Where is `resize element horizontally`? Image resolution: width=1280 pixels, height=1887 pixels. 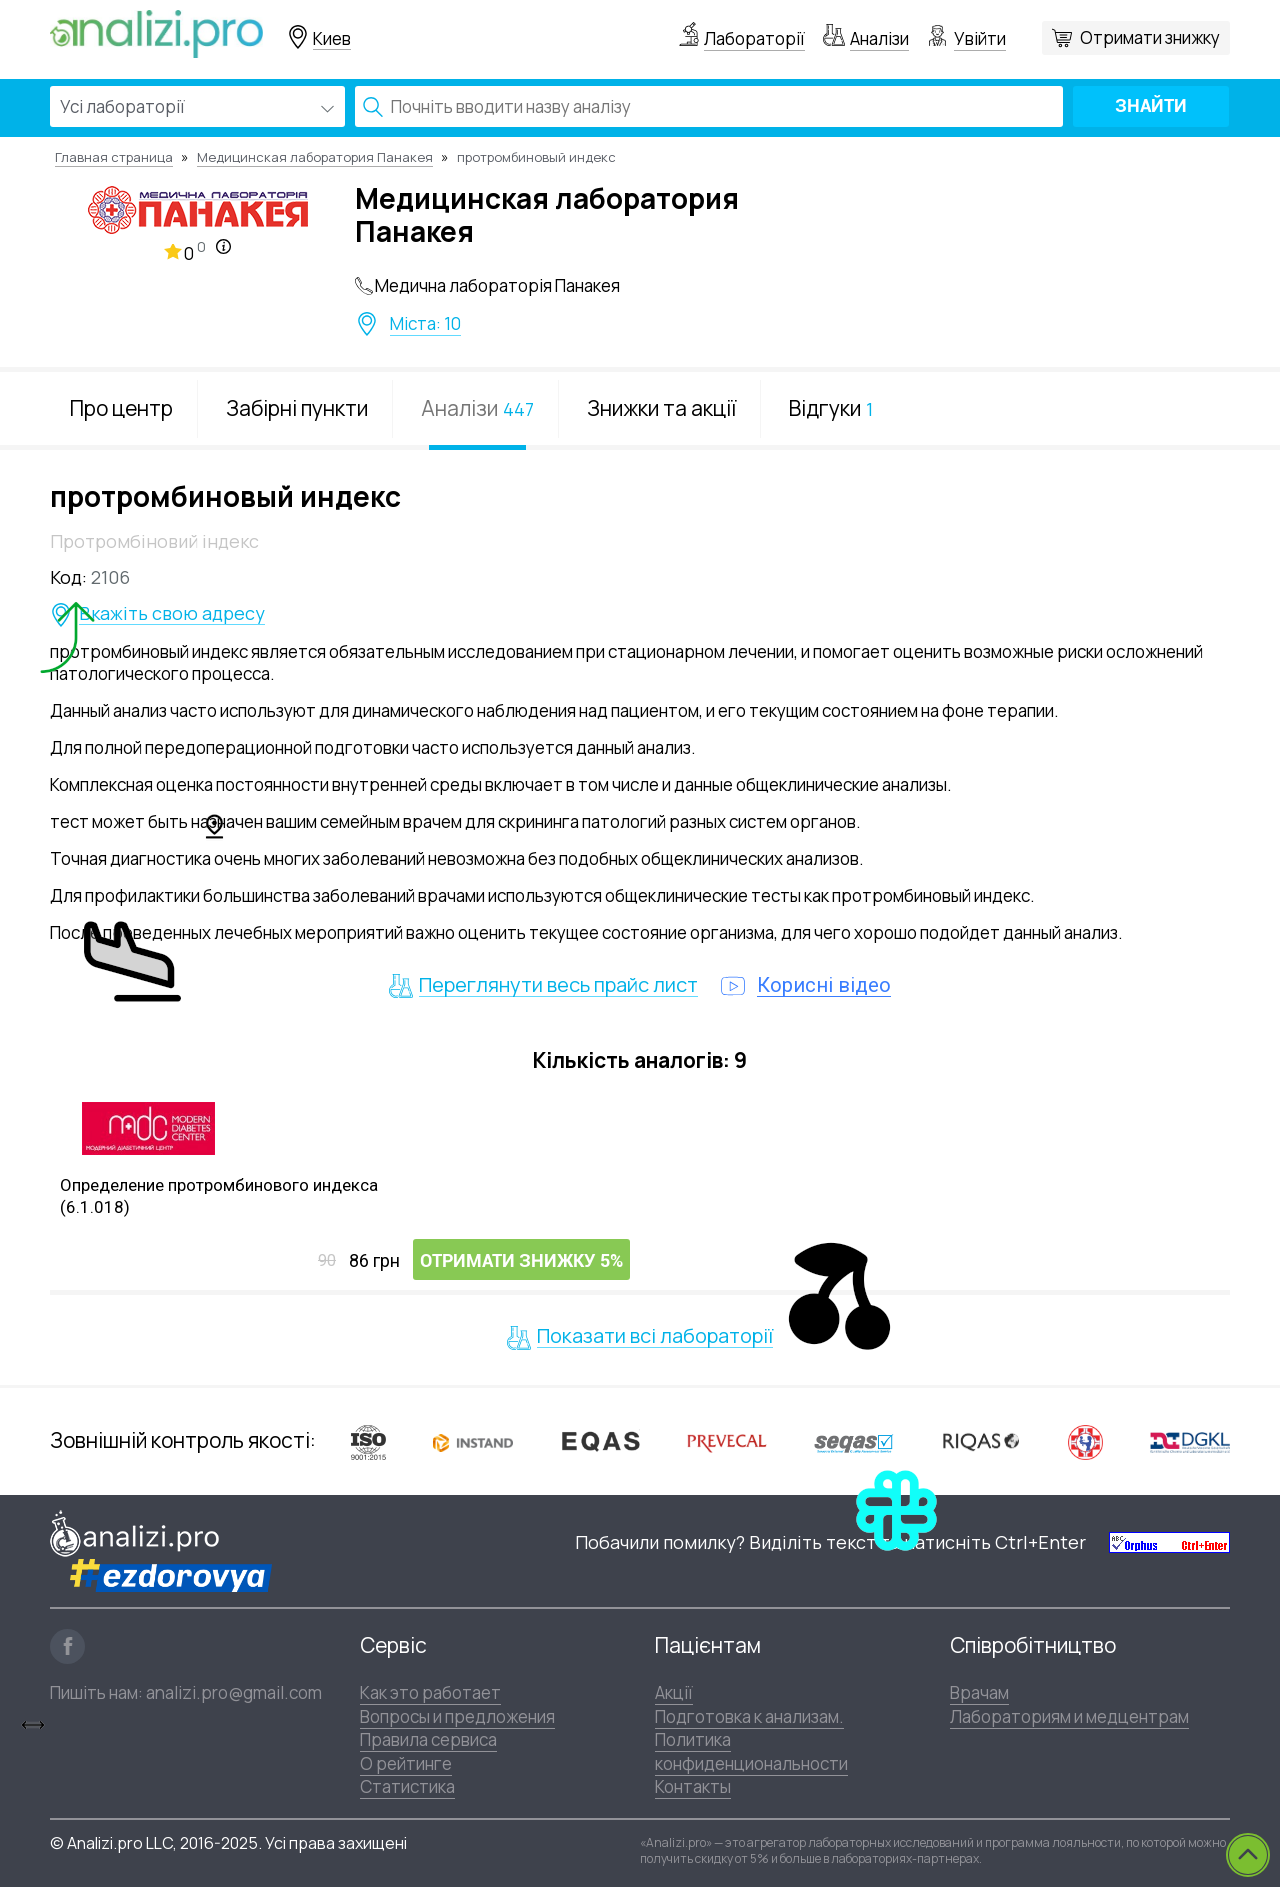
resize element horizontally is located at coordinates (33, 1725).